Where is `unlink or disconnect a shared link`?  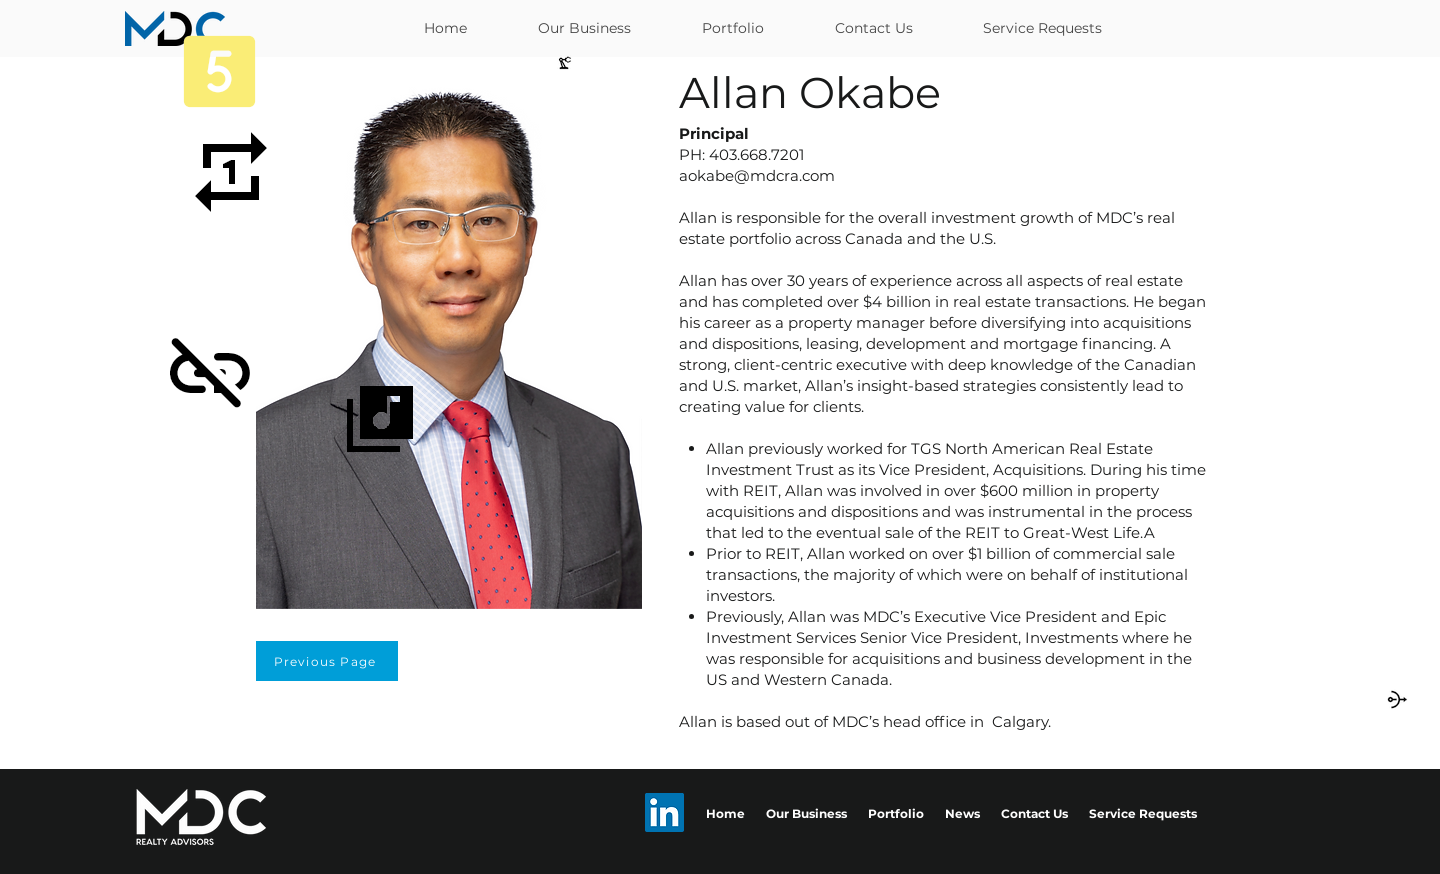
unlink or disconnect a shared link is located at coordinates (210, 373).